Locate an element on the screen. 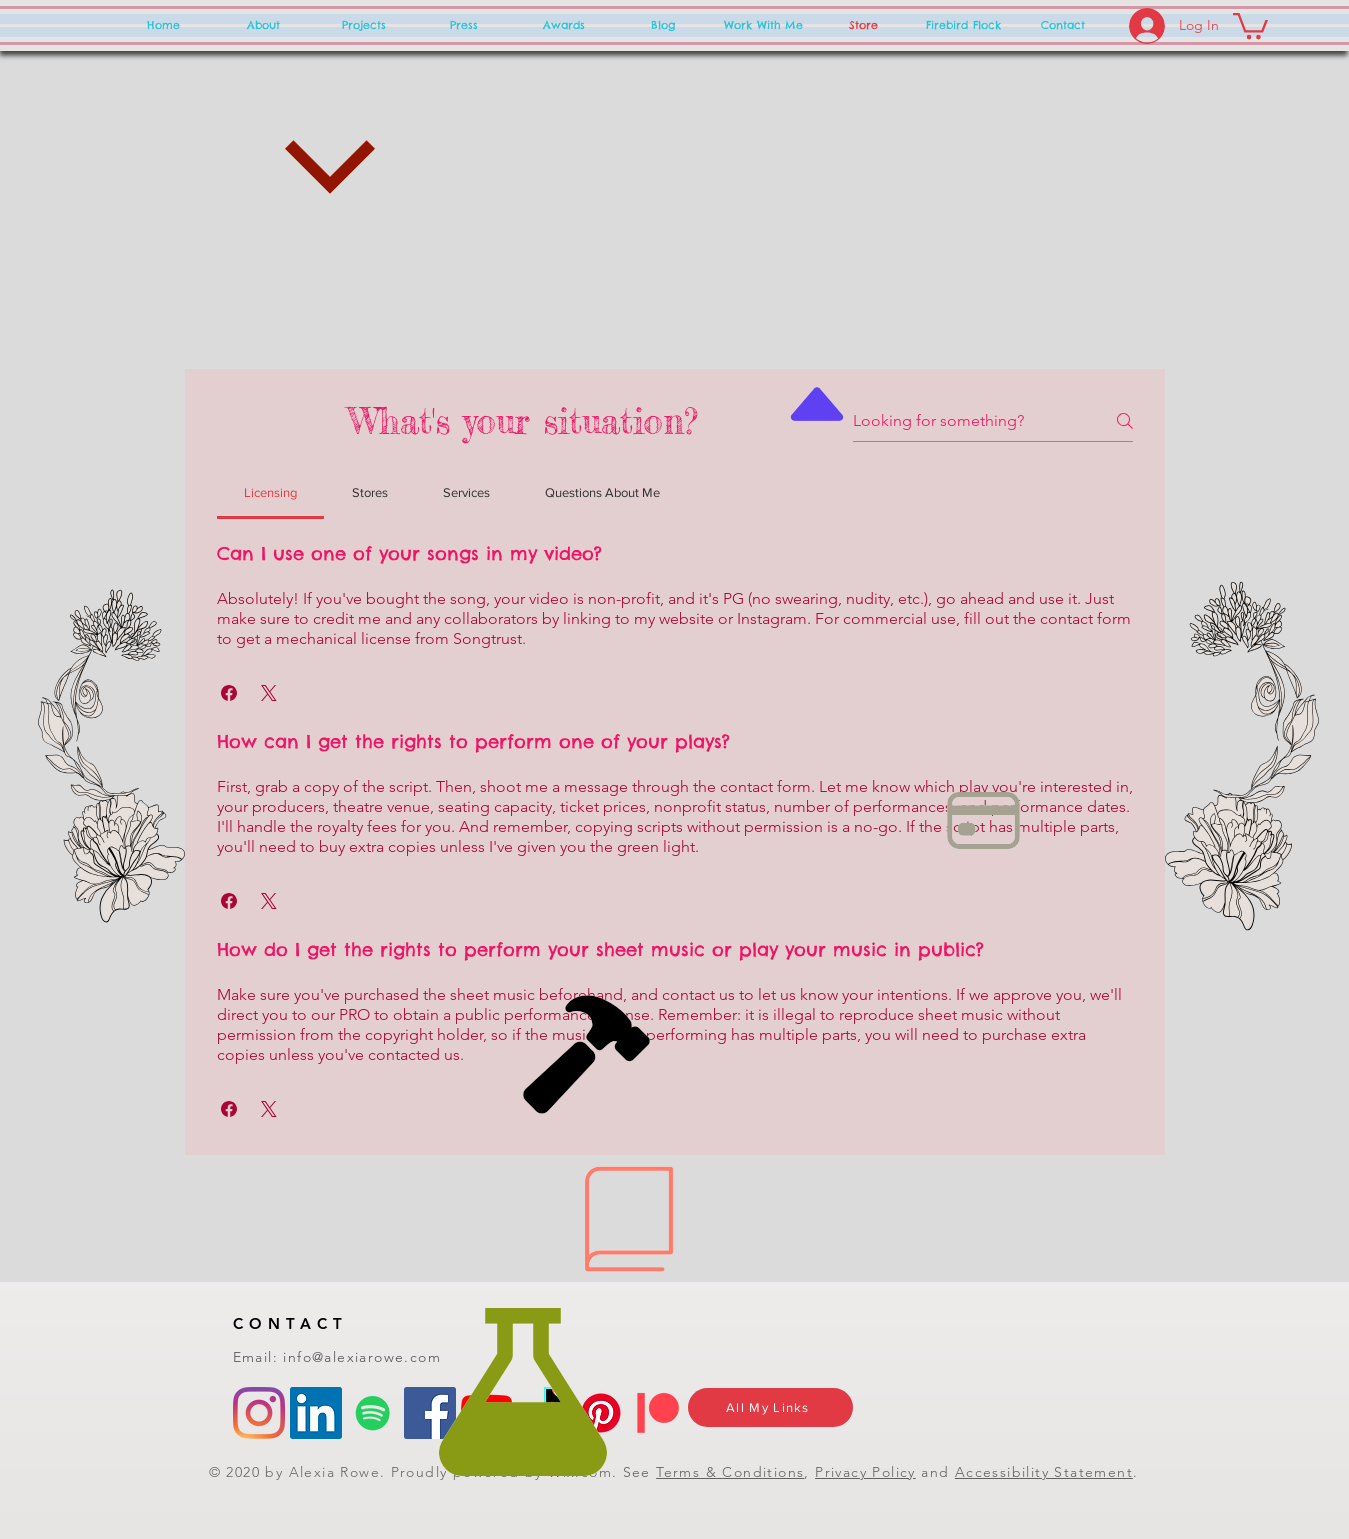 This screenshot has width=1349, height=1539. access build or developer tools is located at coordinates (586, 1054).